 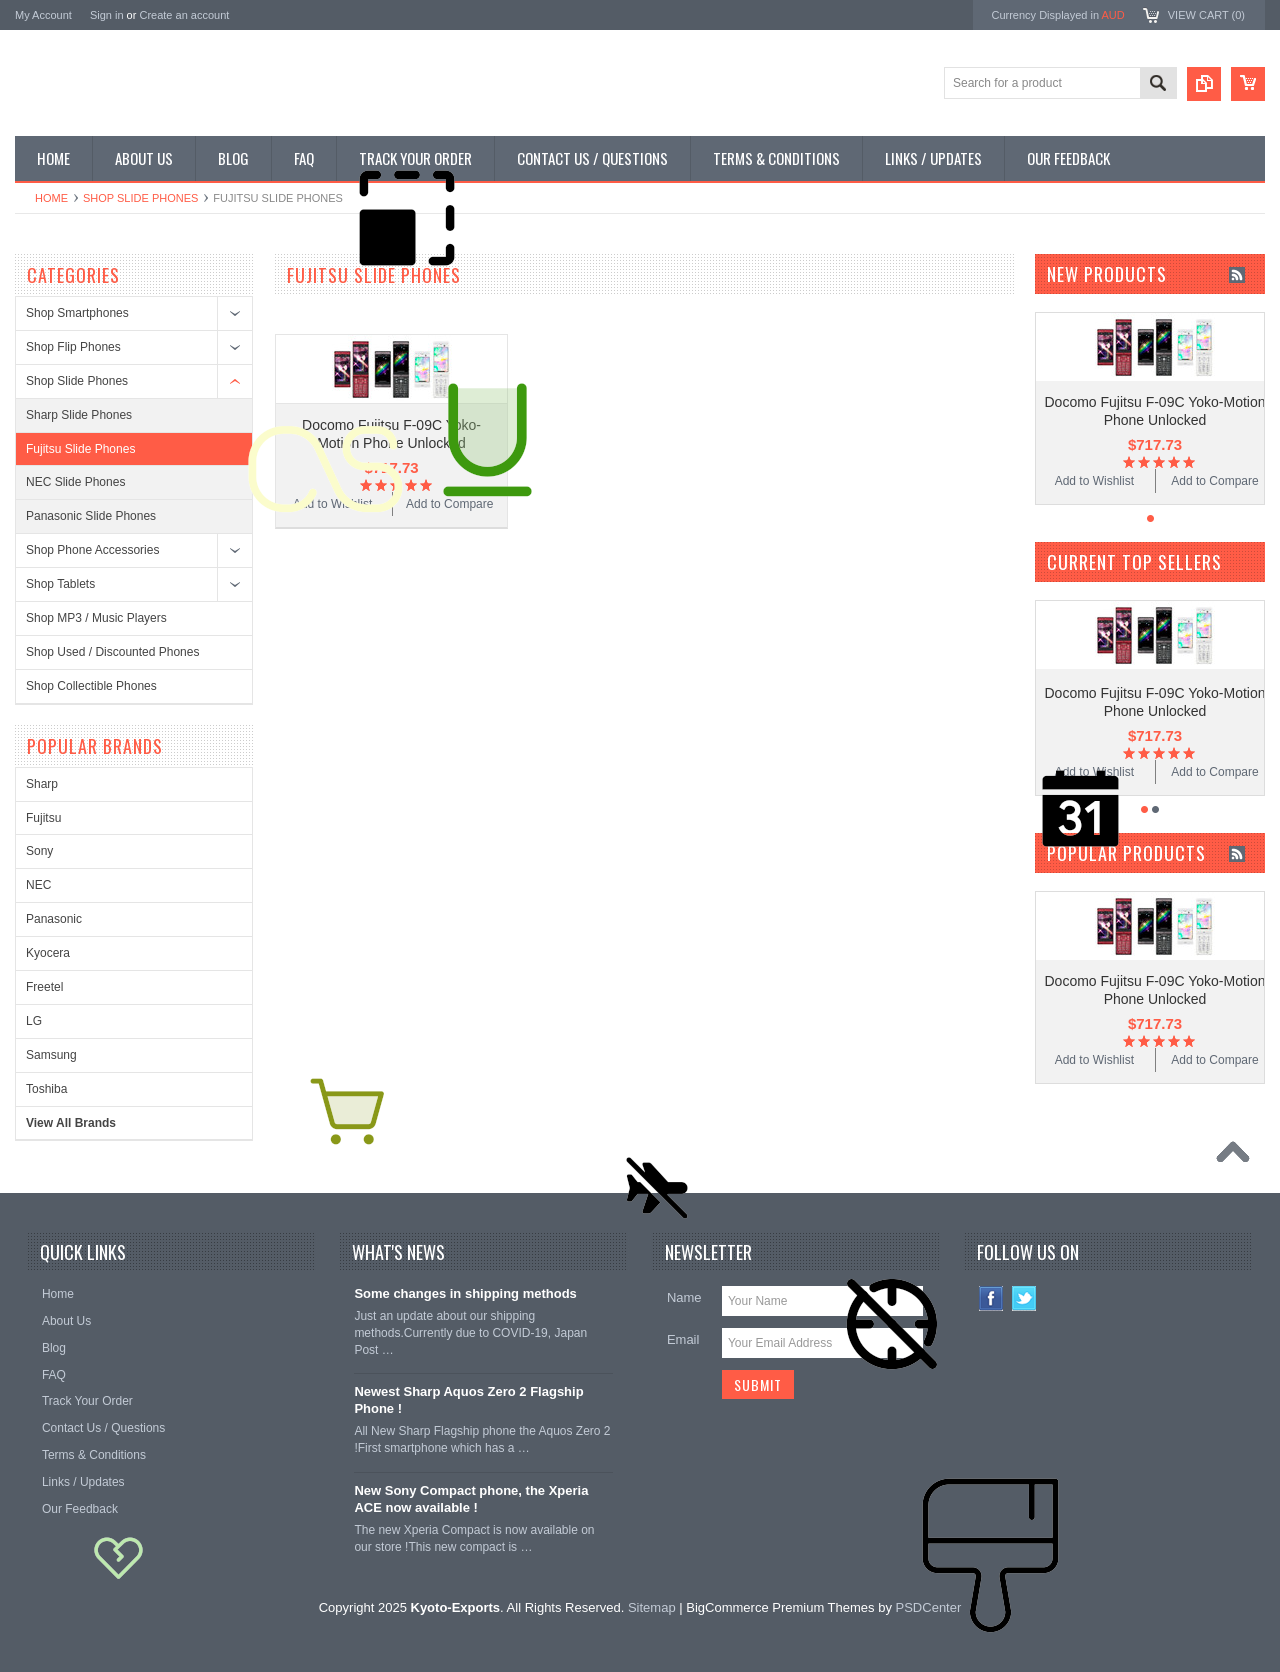 What do you see at coordinates (118, 1556) in the screenshot?
I see `unlike or remove from favorites` at bounding box center [118, 1556].